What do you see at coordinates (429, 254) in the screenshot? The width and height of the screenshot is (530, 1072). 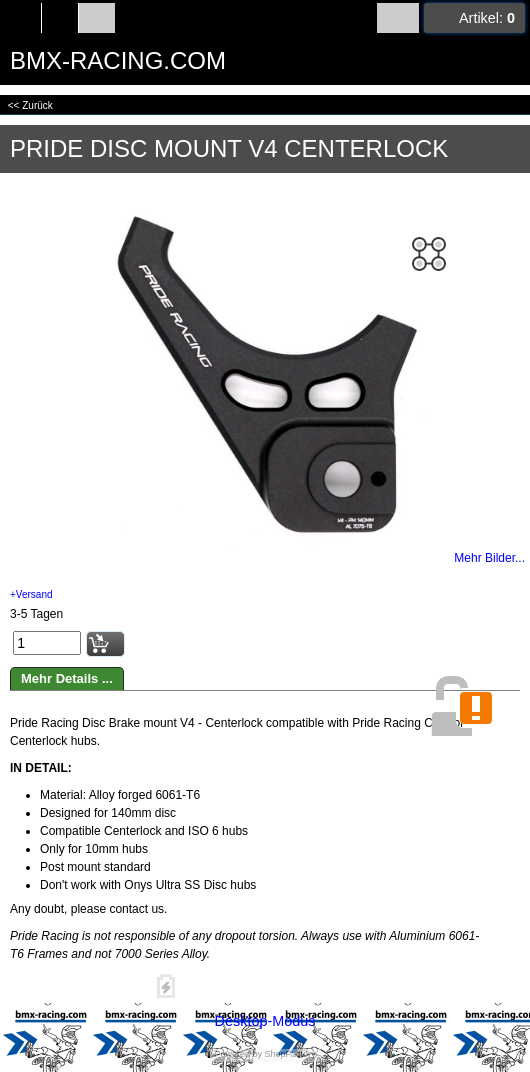 I see `configure hot corners behavior` at bounding box center [429, 254].